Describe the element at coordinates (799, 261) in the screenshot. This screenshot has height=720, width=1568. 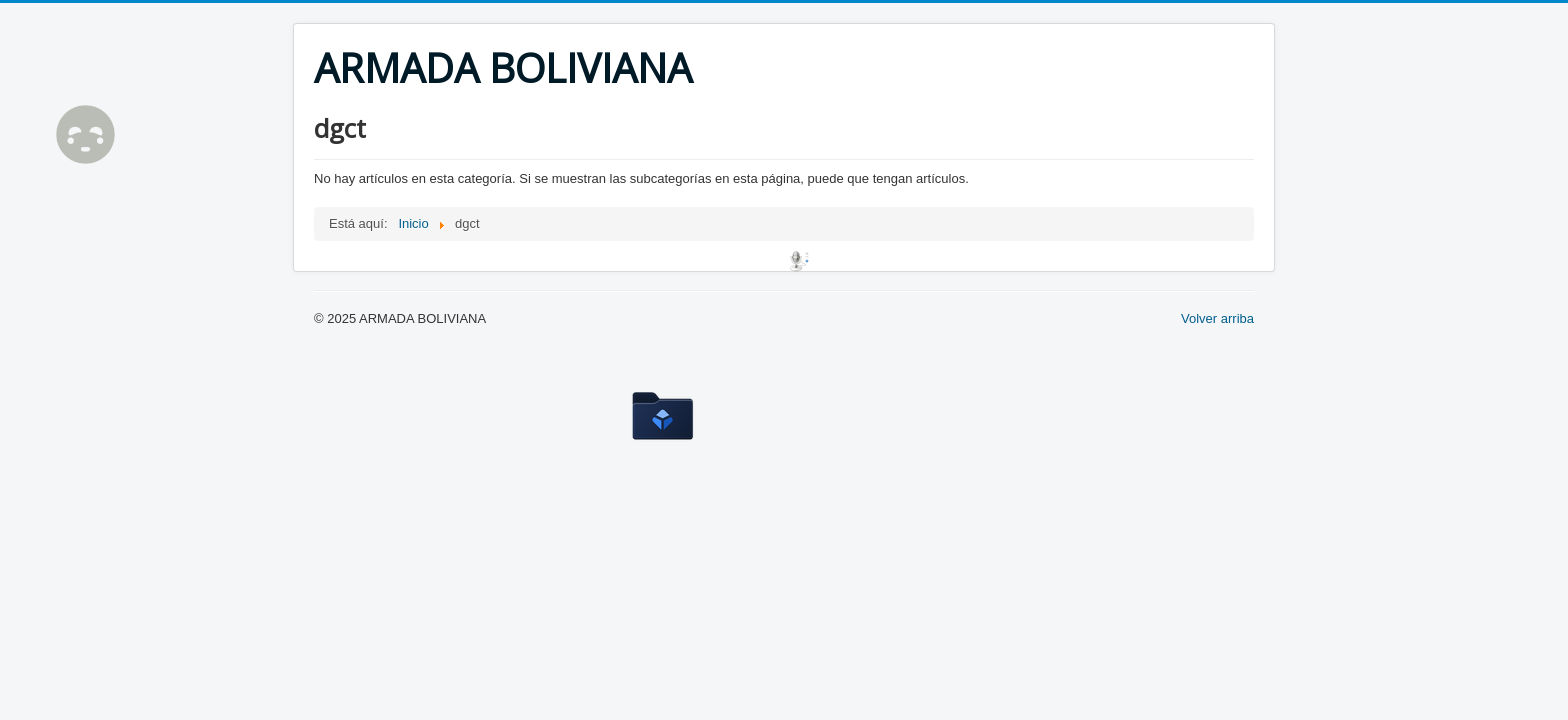
I see `microphone input level is set to low` at that location.